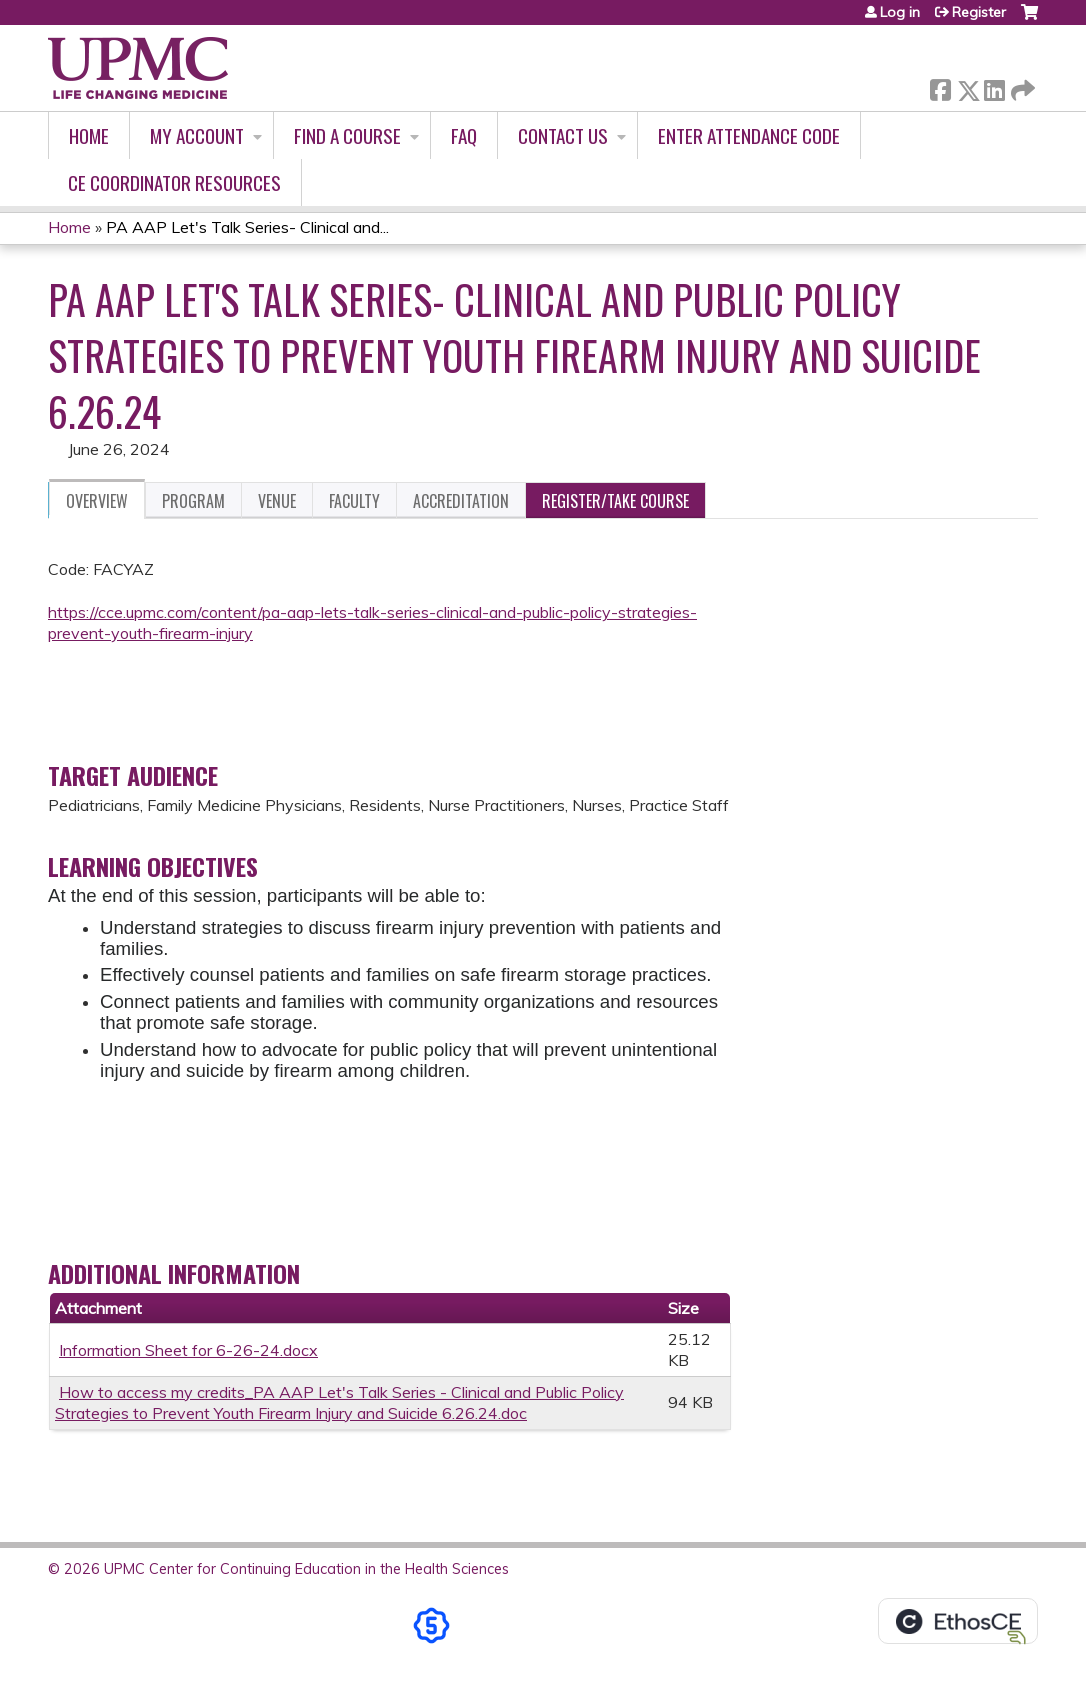  What do you see at coordinates (1016, 1637) in the screenshot?
I see `lizard gesture in rock-paper-scissors-lizard-spock game` at bounding box center [1016, 1637].